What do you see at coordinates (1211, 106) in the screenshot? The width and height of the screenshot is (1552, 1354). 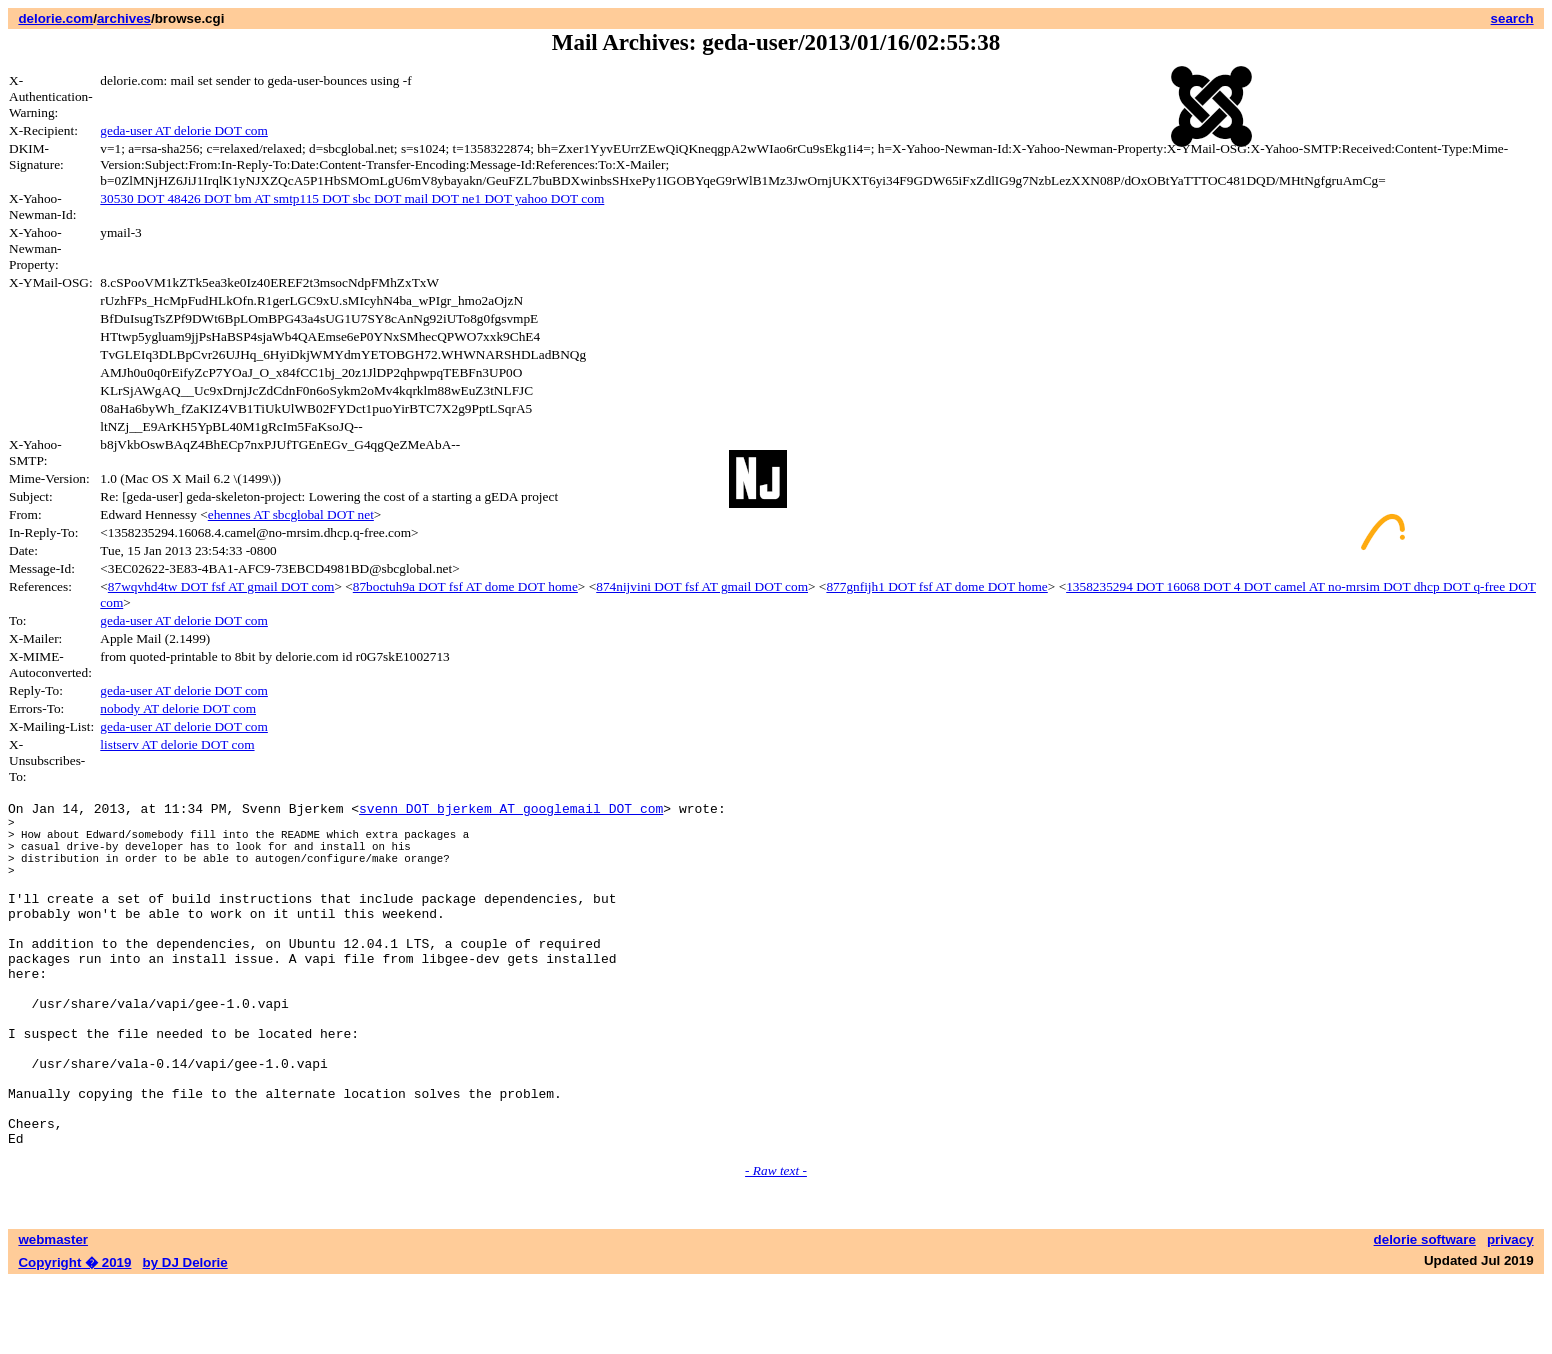 I see `Joomla content management system logo` at bounding box center [1211, 106].